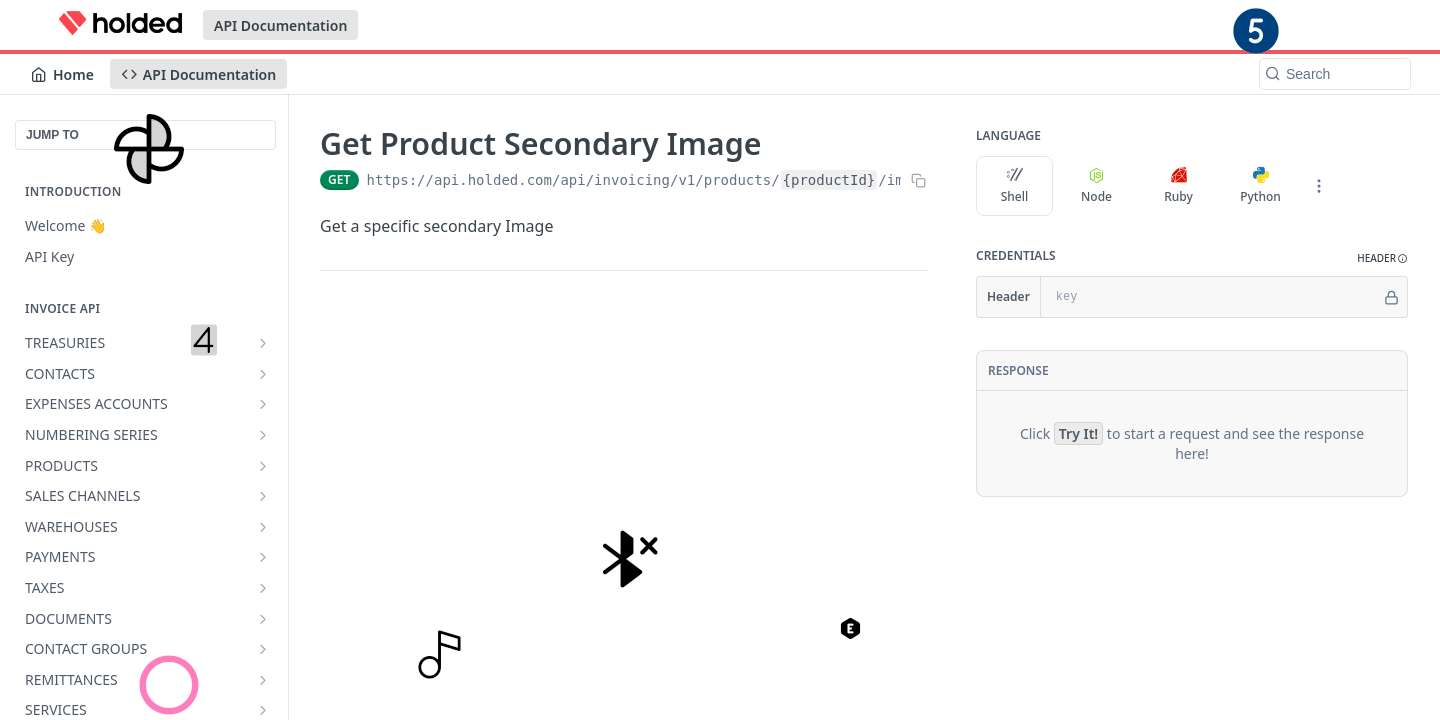 Image resolution: width=1440 pixels, height=720 pixels. I want to click on app icon for a service or brand starting with "E", so click(850, 628).